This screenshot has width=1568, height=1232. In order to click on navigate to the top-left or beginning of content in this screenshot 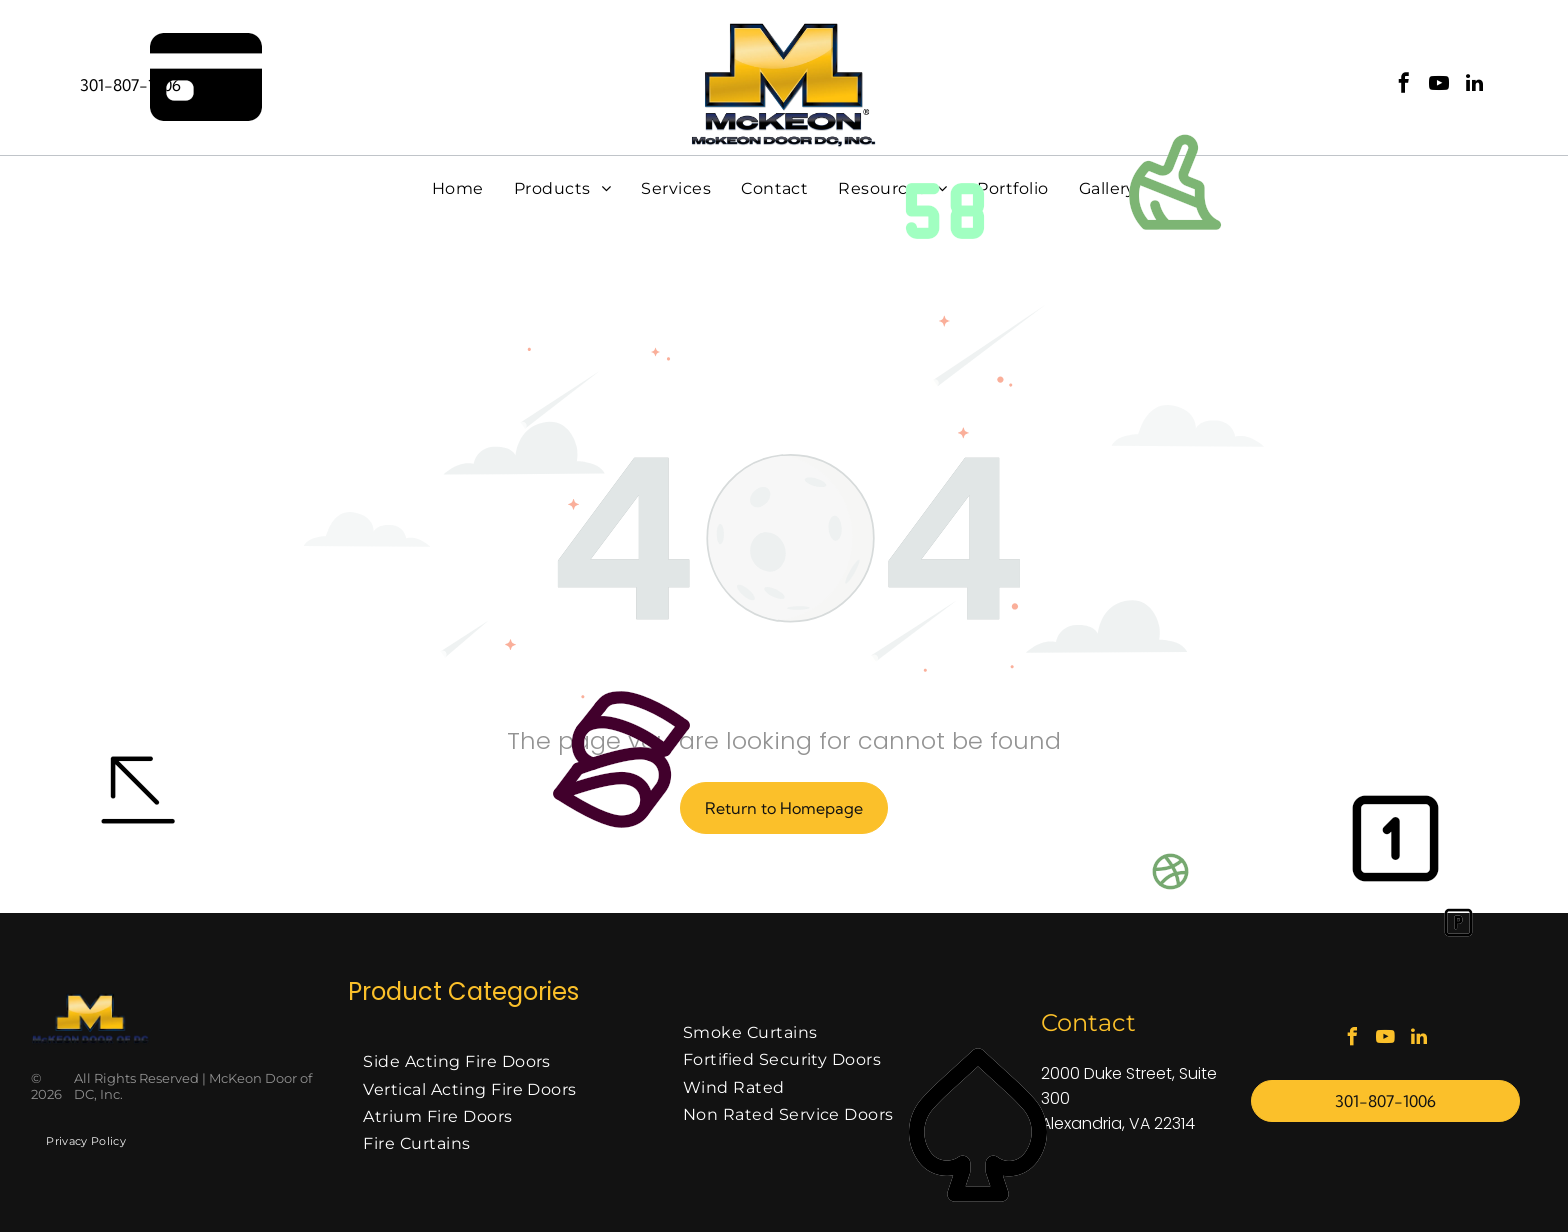, I will do `click(135, 790)`.